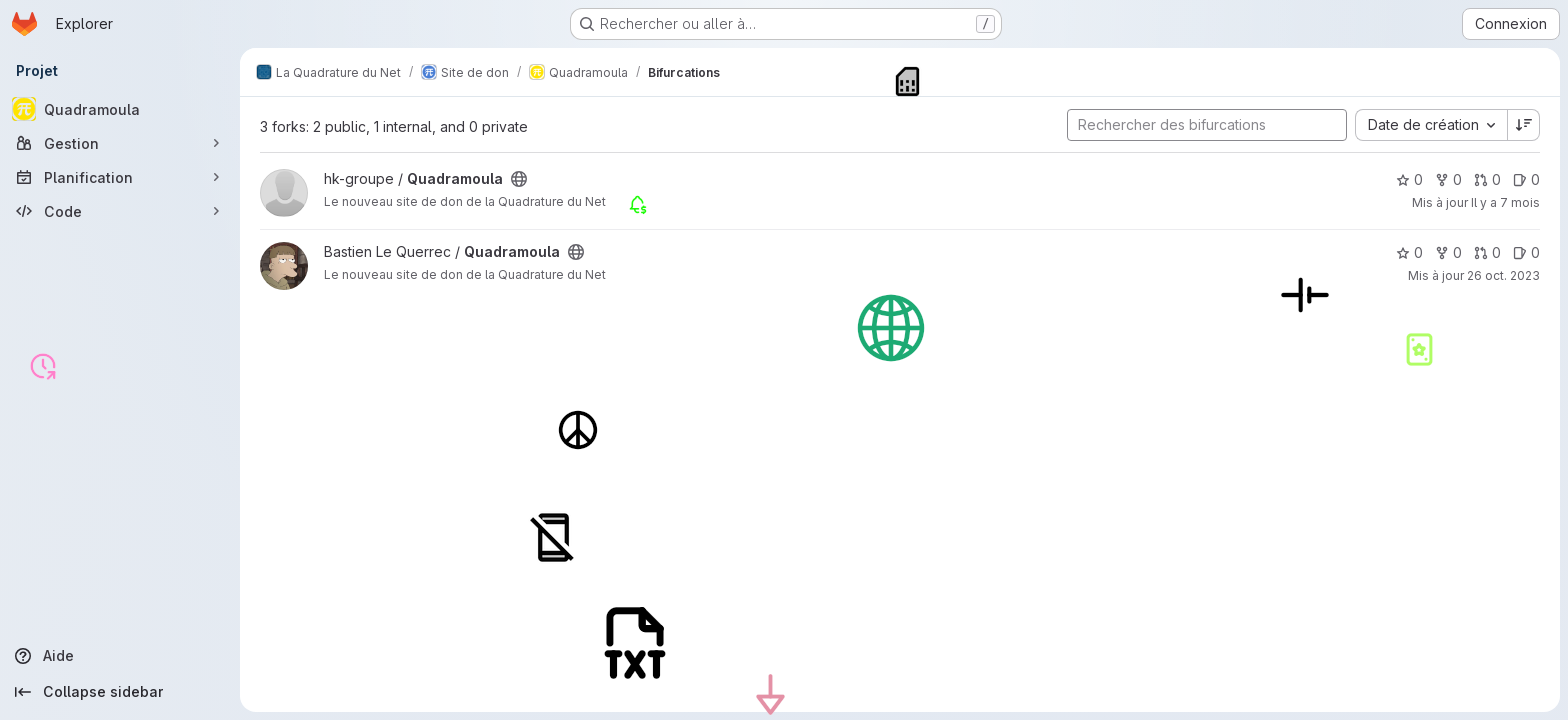  I want to click on text file type indicator, so click(635, 643).